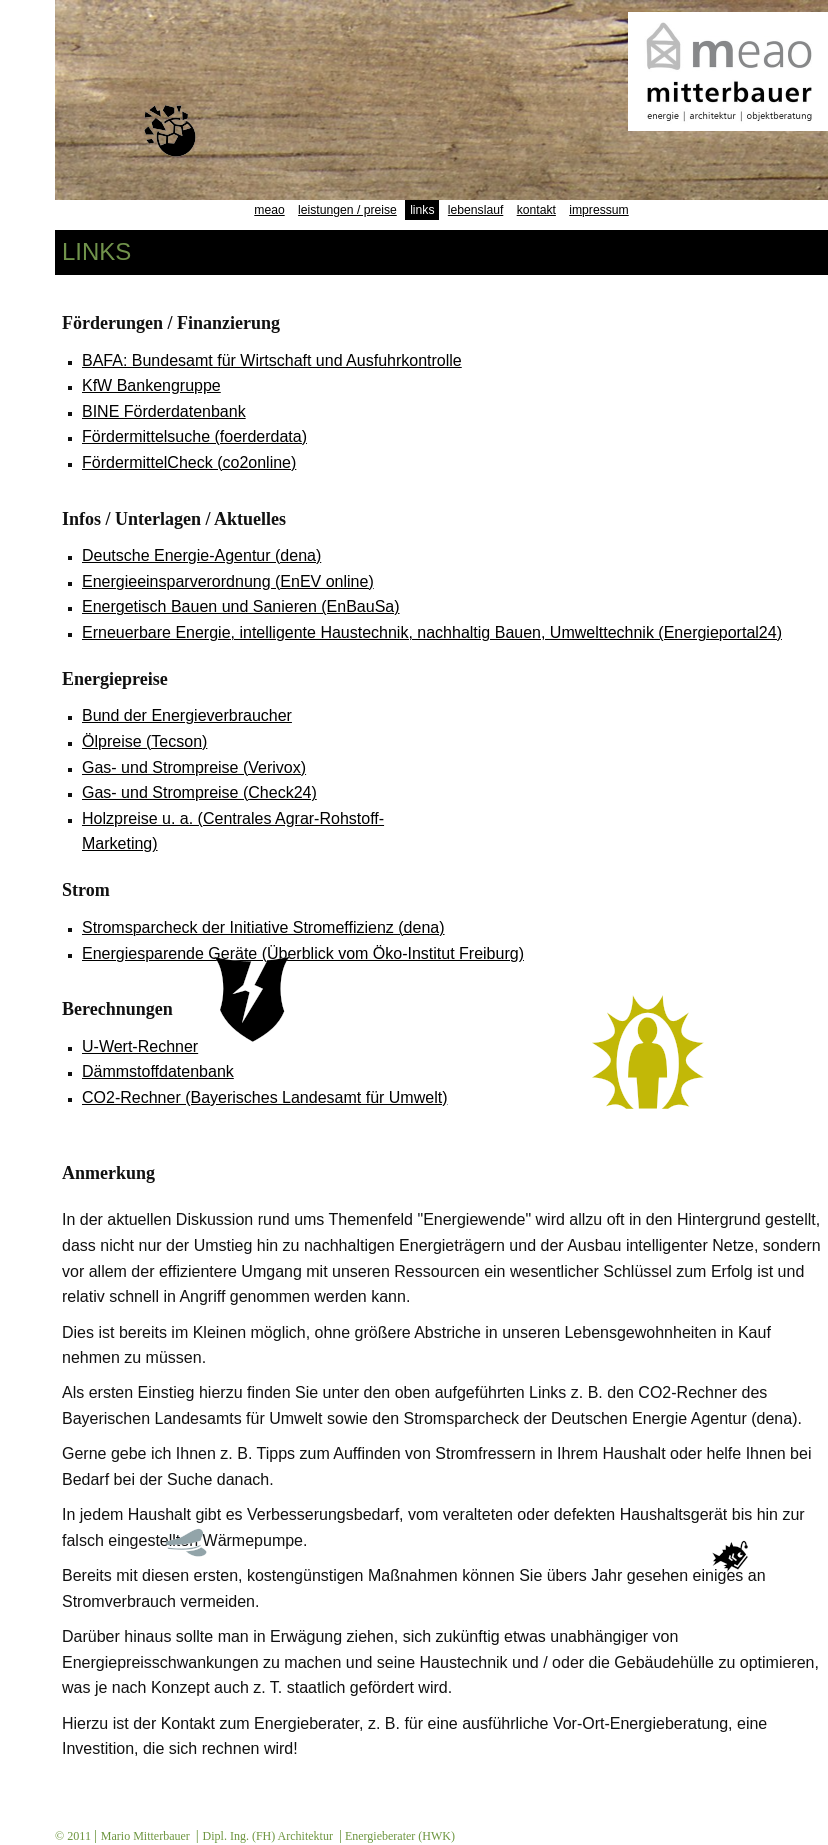  I want to click on view captain or officer profile, so click(186, 1544).